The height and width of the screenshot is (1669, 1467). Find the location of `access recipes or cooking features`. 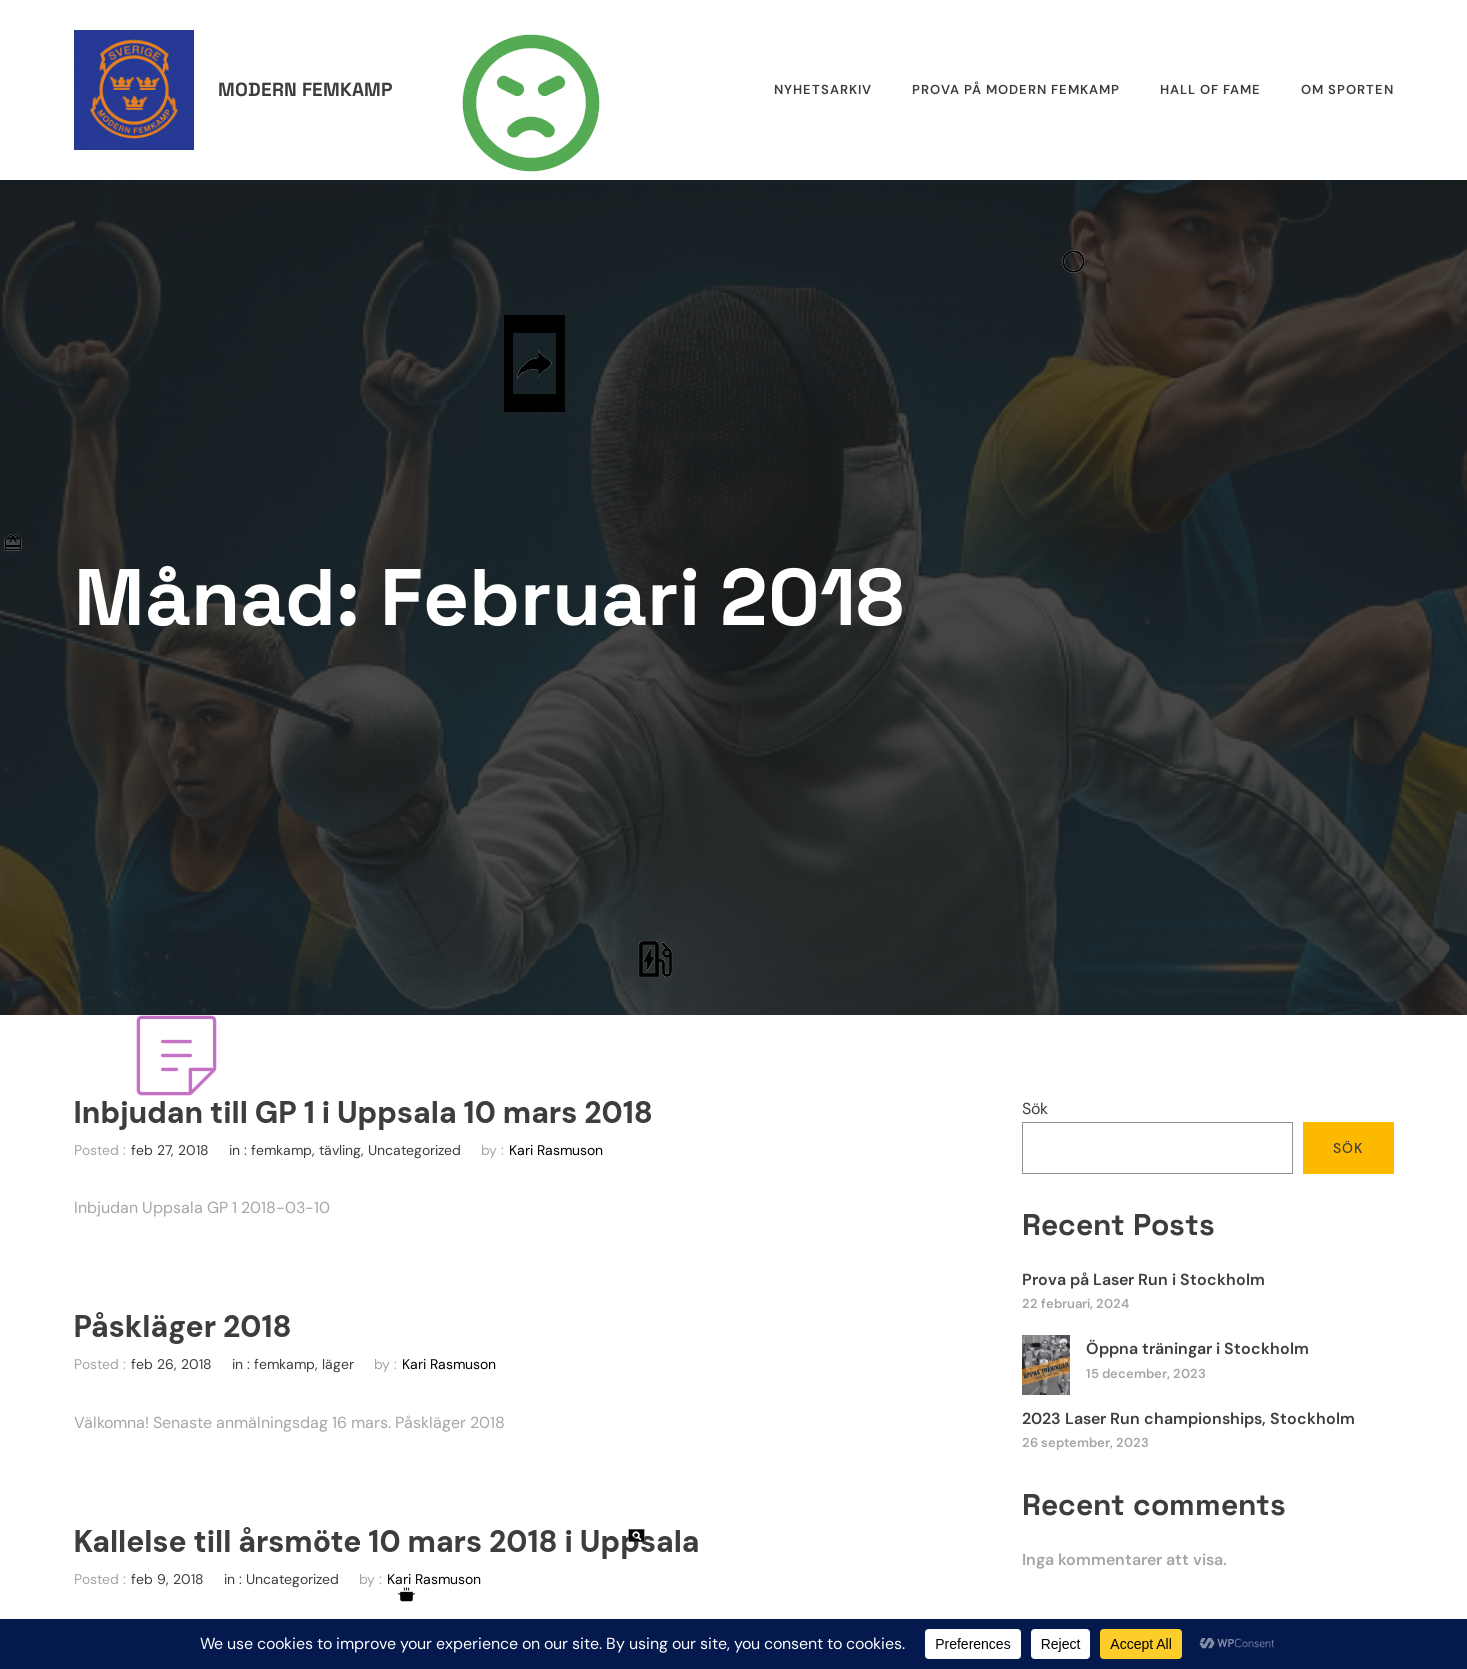

access recipes or cooking features is located at coordinates (406, 1595).